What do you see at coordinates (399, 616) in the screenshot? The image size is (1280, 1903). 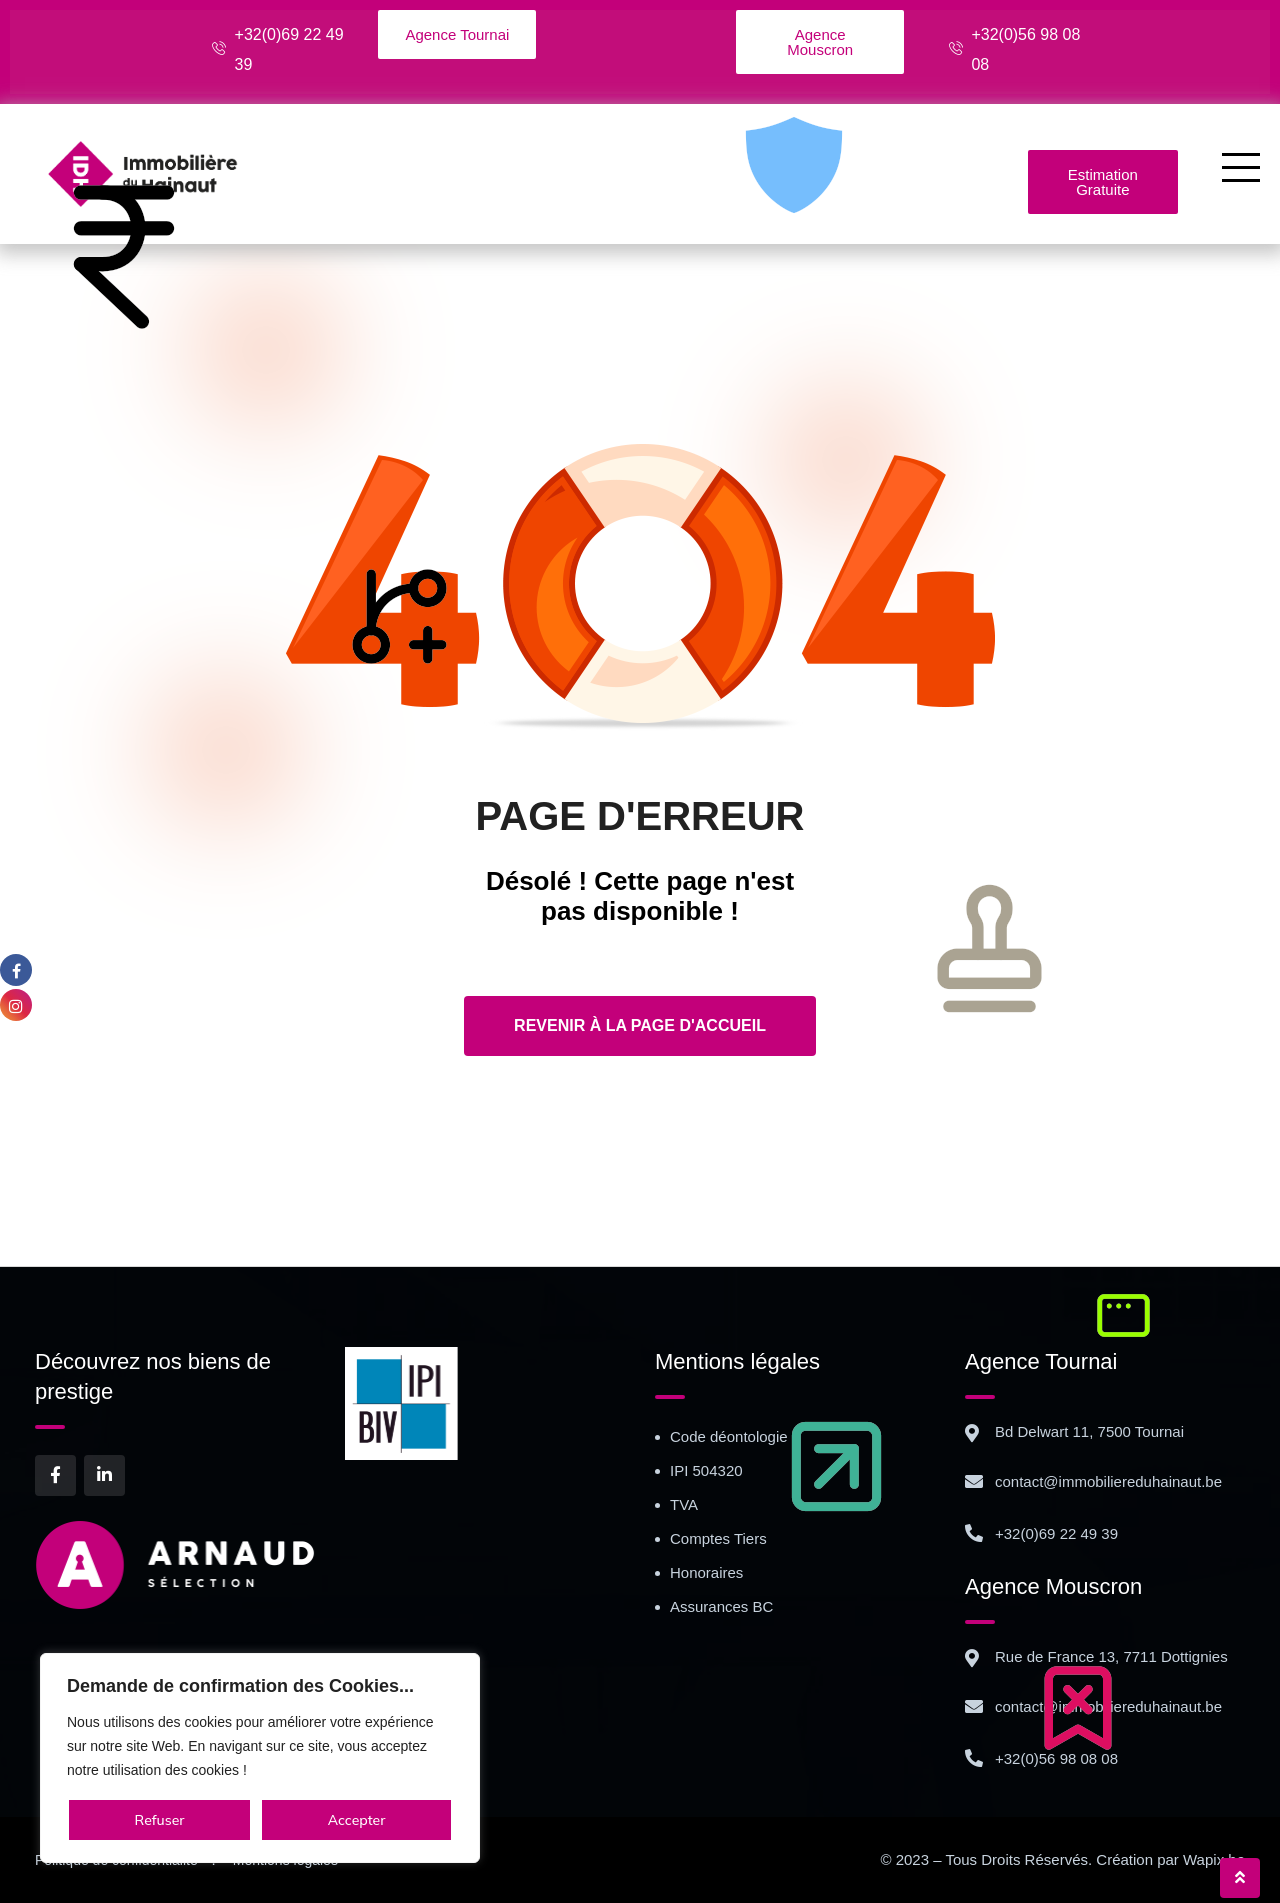 I see `create a new git branch` at bounding box center [399, 616].